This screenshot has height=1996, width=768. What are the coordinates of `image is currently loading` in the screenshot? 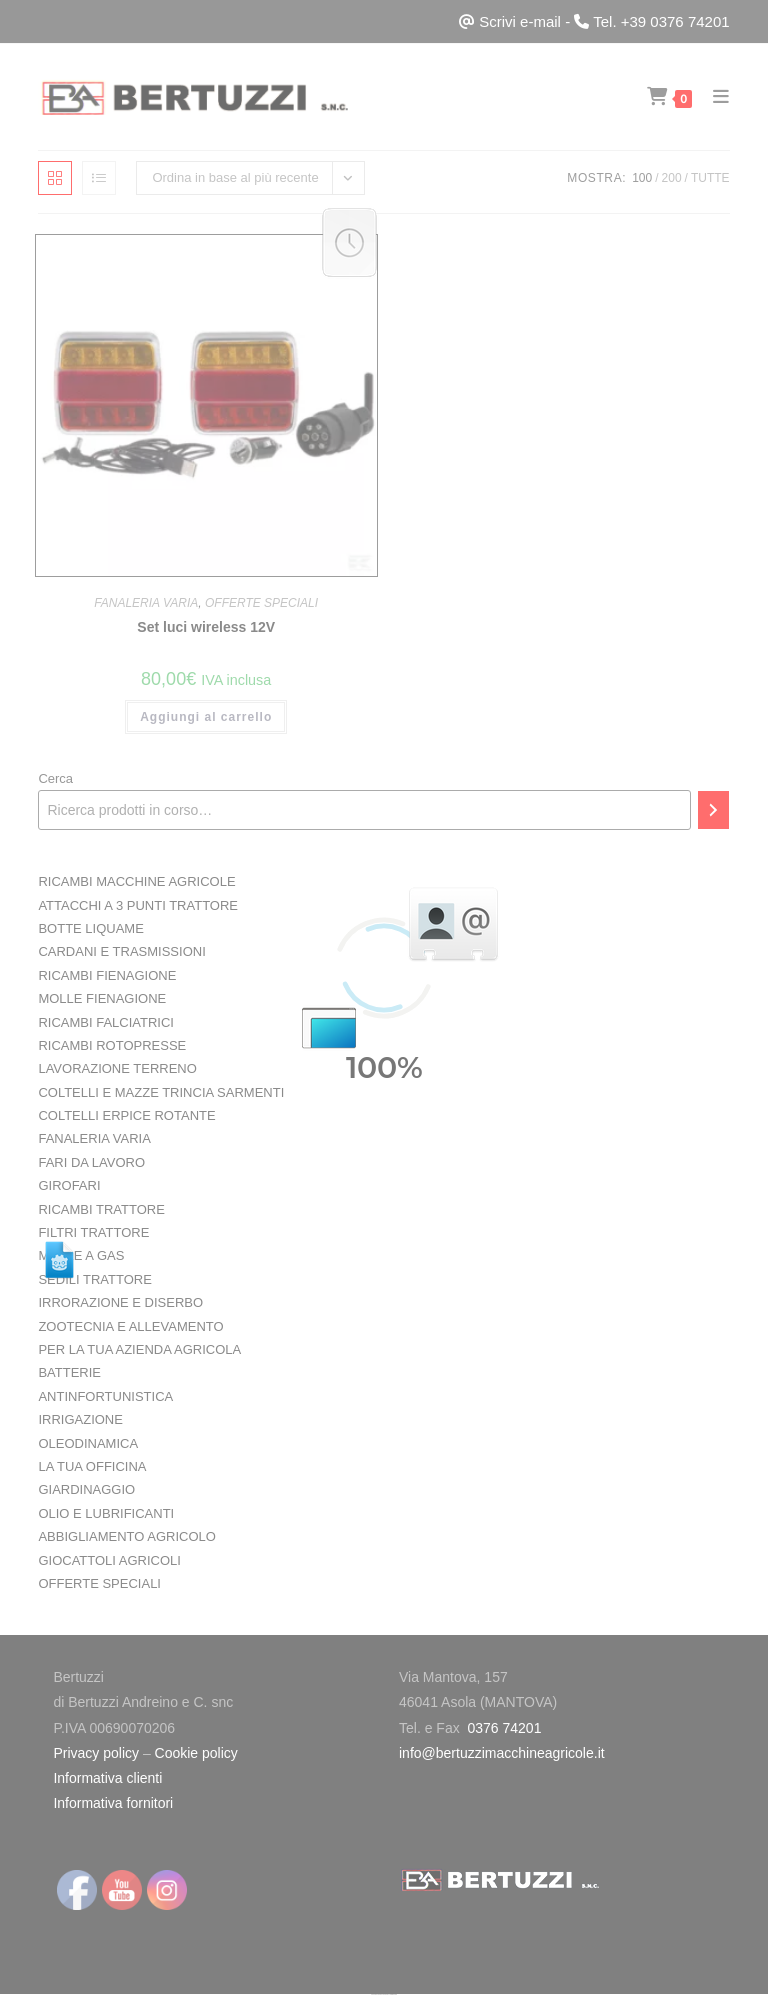 It's located at (349, 242).